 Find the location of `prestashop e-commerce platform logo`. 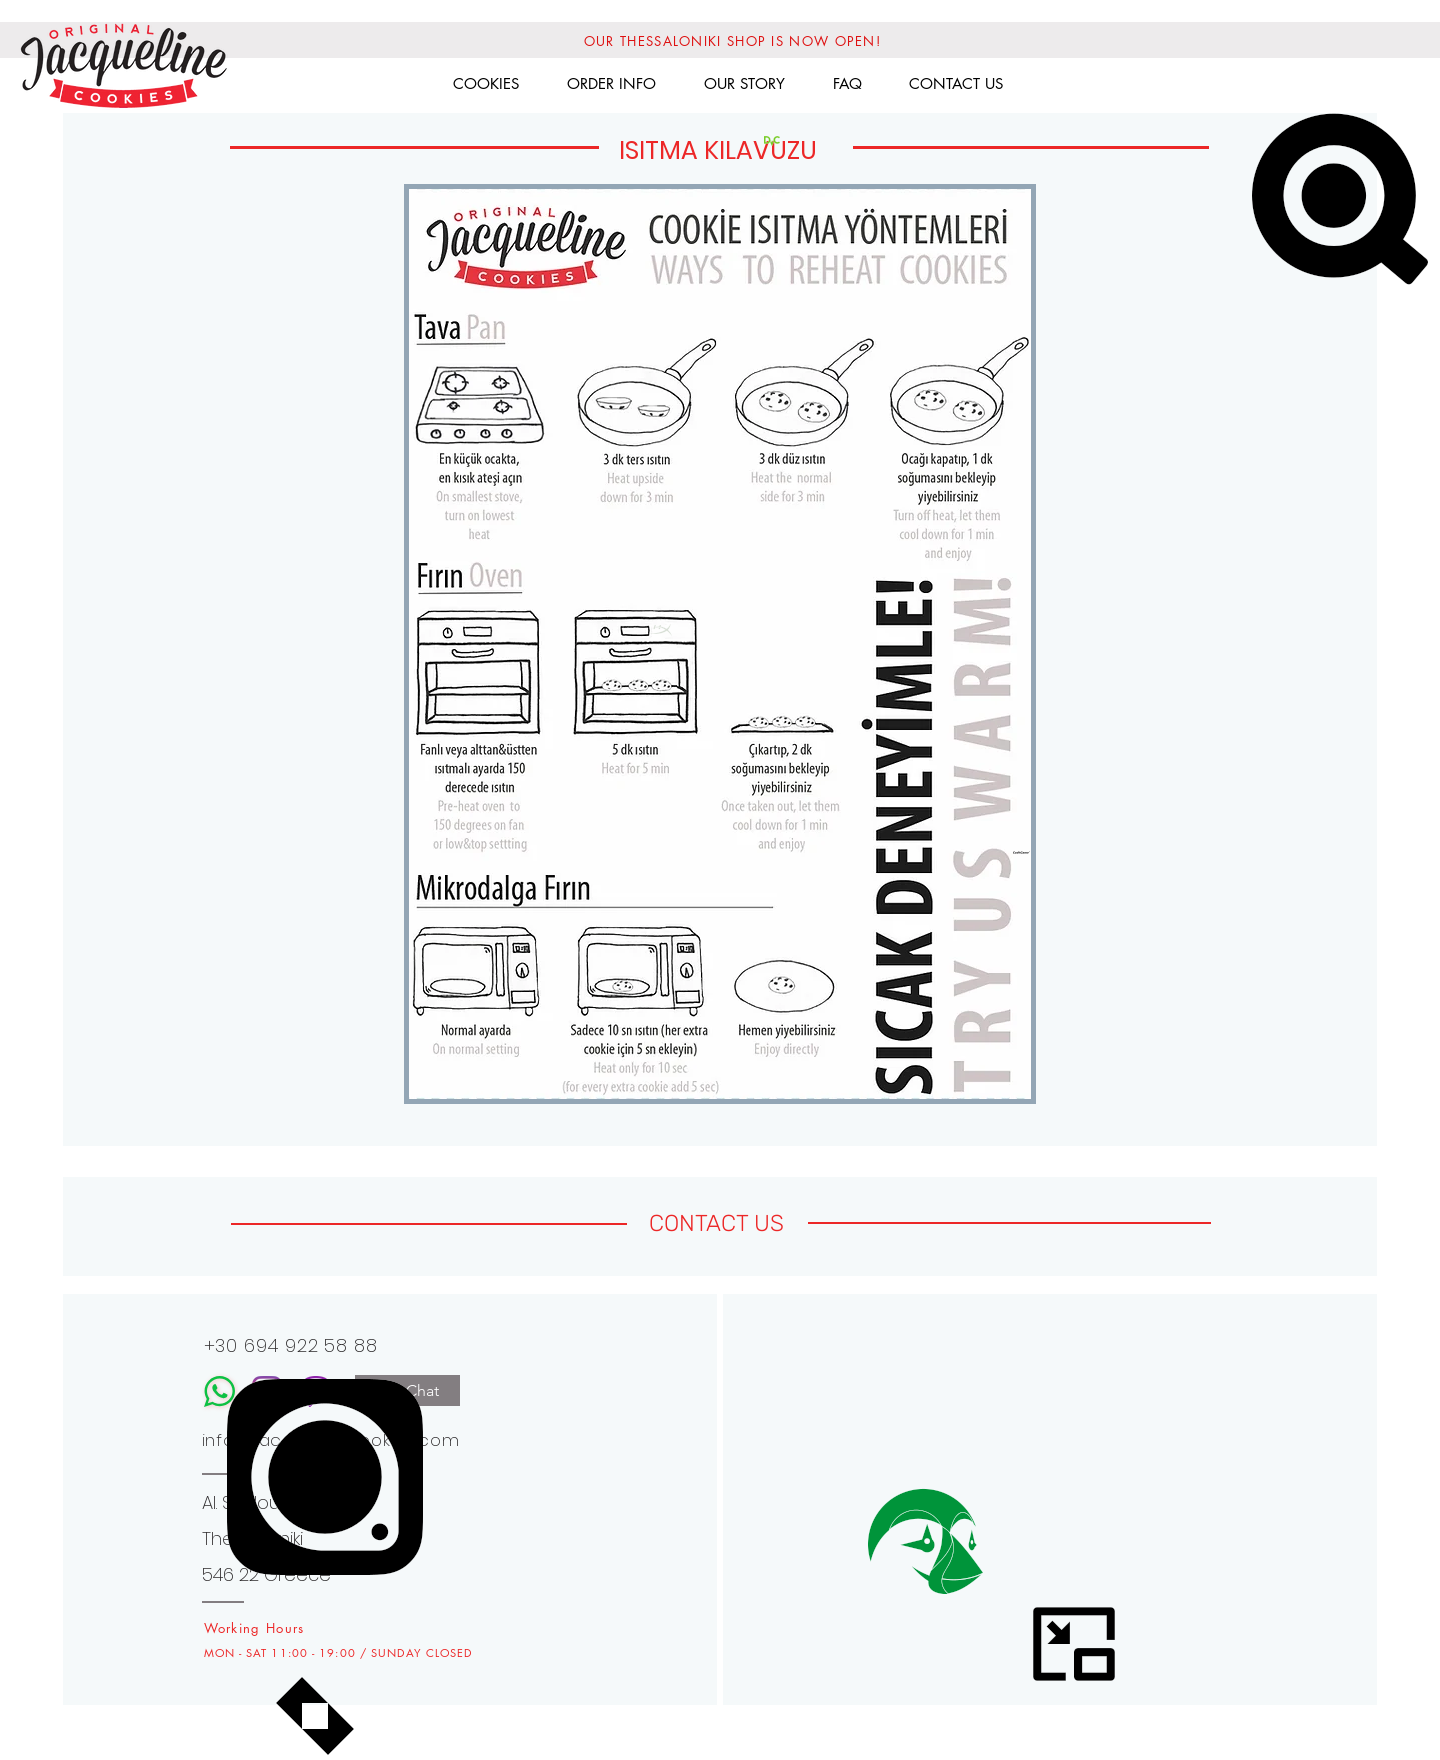

prestashop e-commerce platform logo is located at coordinates (925, 1541).